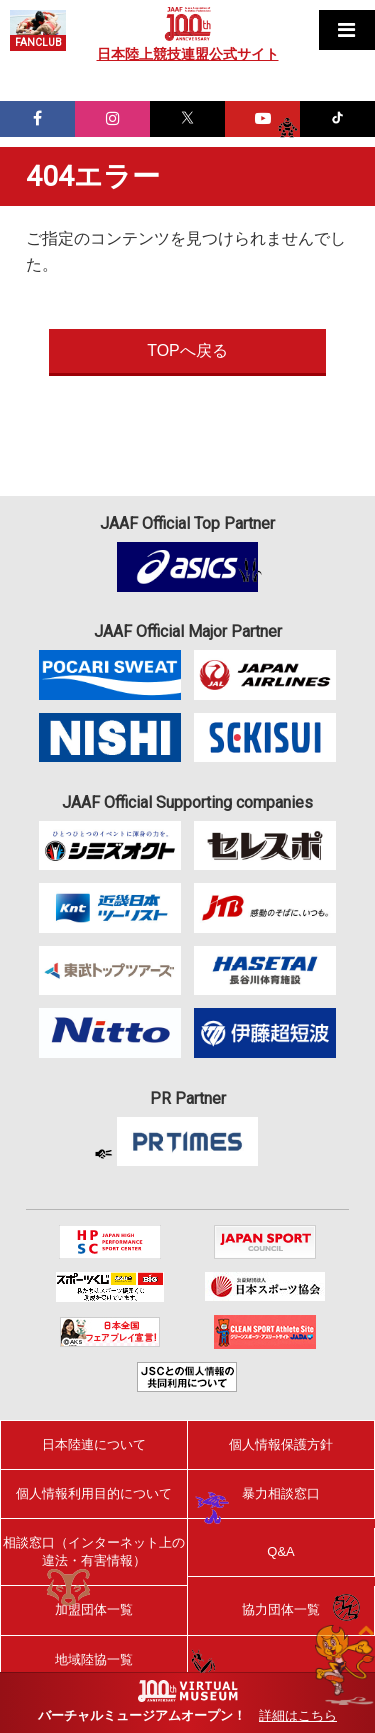  What do you see at coordinates (203, 1661) in the screenshot?
I see `indicates insect or bug-type creature in game` at bounding box center [203, 1661].